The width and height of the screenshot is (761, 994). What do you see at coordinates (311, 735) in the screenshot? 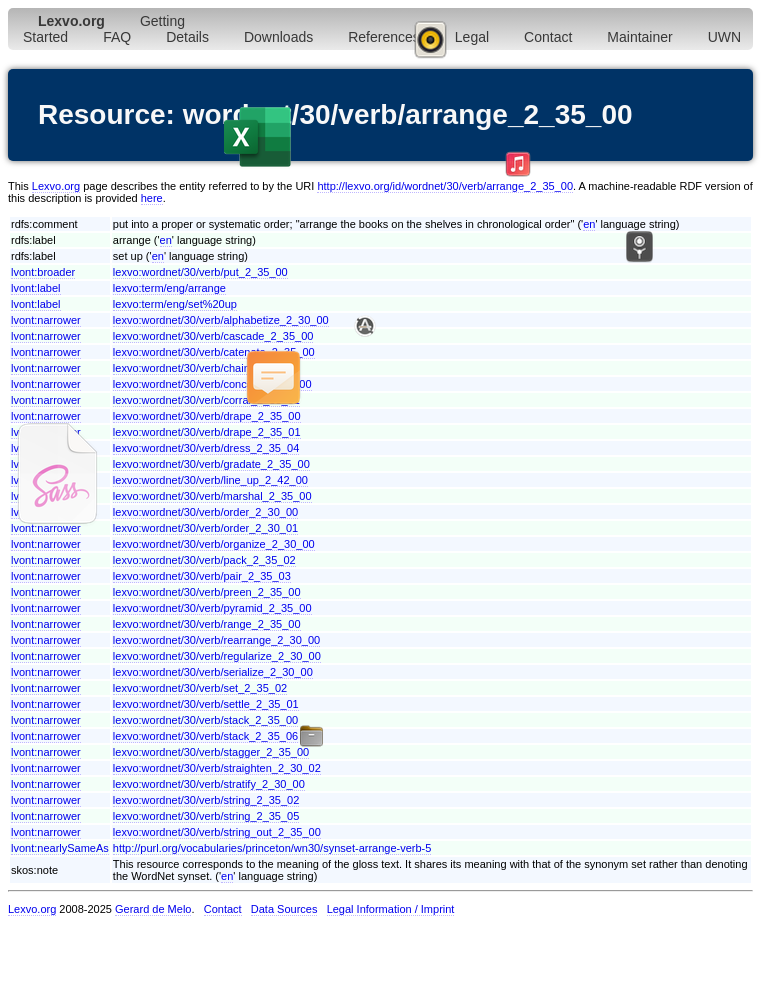
I see `open the file manager application` at bounding box center [311, 735].